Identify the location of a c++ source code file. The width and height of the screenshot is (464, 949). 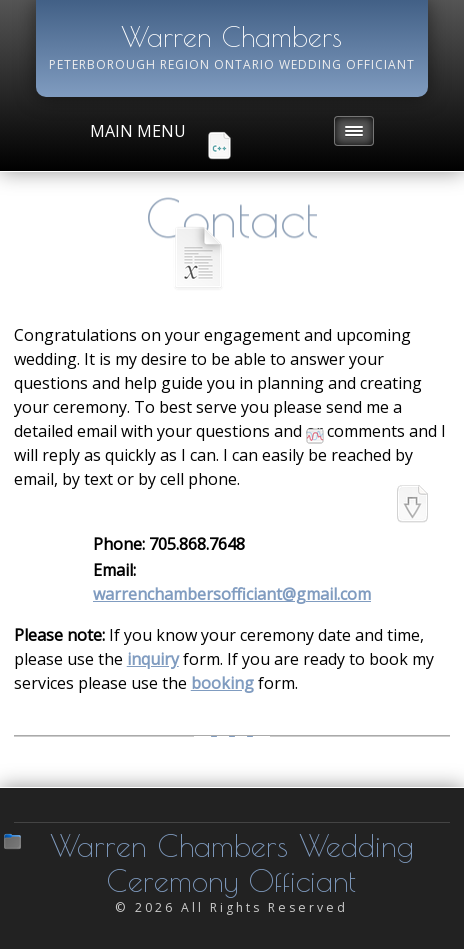
(219, 145).